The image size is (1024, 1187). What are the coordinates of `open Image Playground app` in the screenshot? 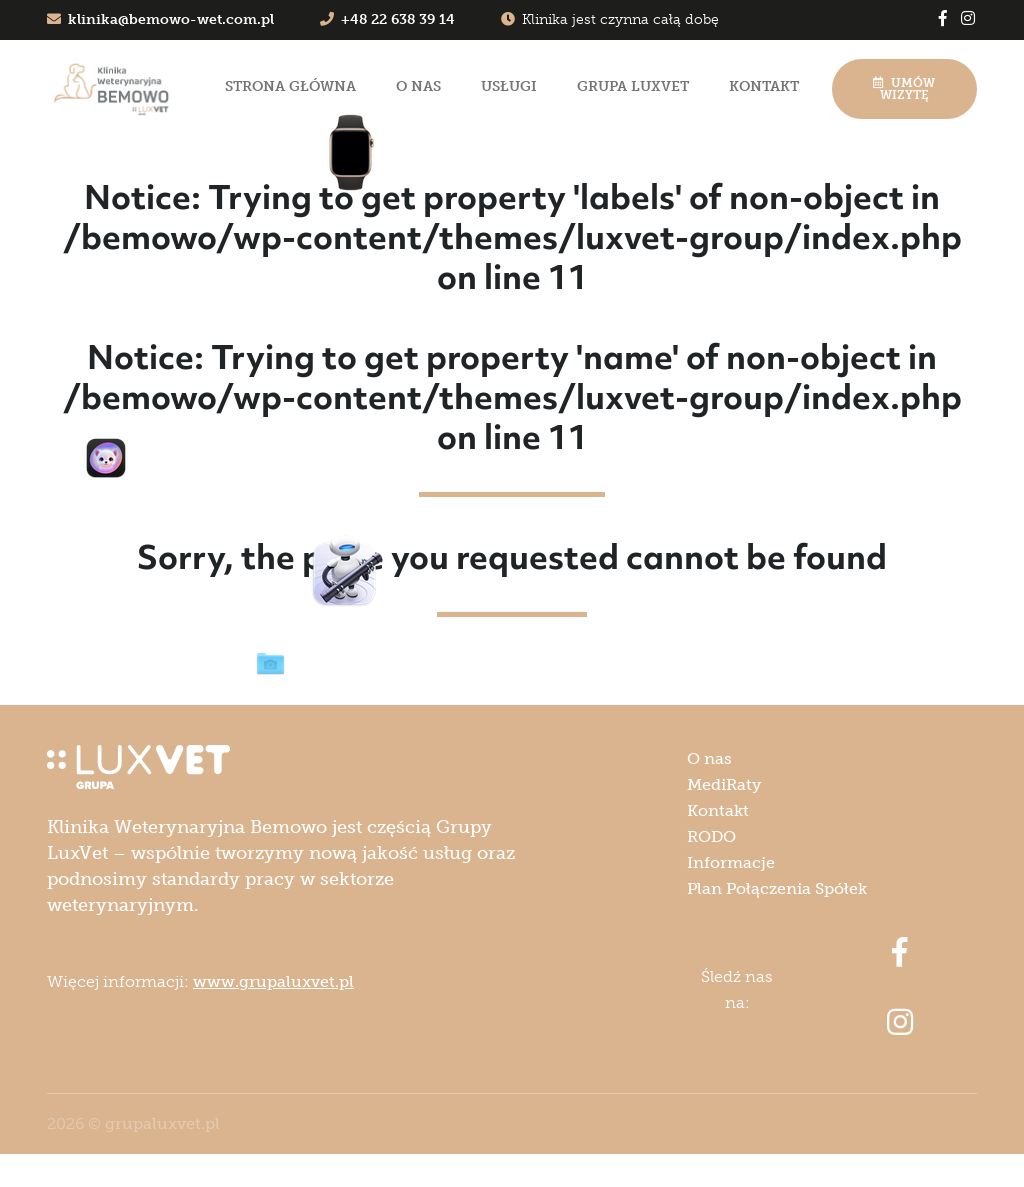 It's located at (106, 458).